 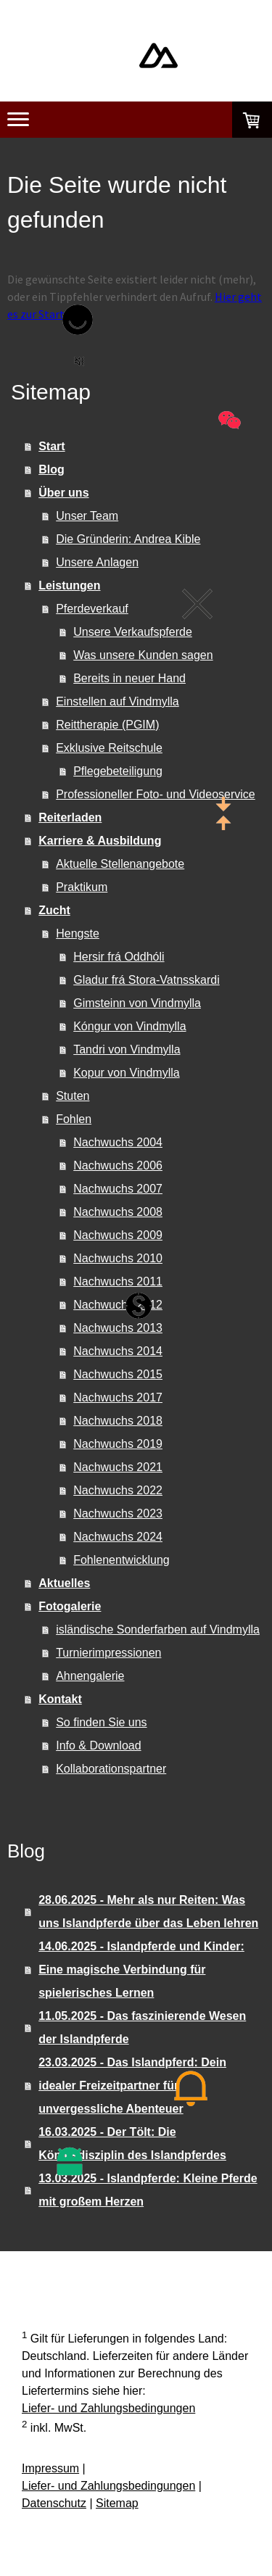 I want to click on view notifications, so click(x=191, y=2087).